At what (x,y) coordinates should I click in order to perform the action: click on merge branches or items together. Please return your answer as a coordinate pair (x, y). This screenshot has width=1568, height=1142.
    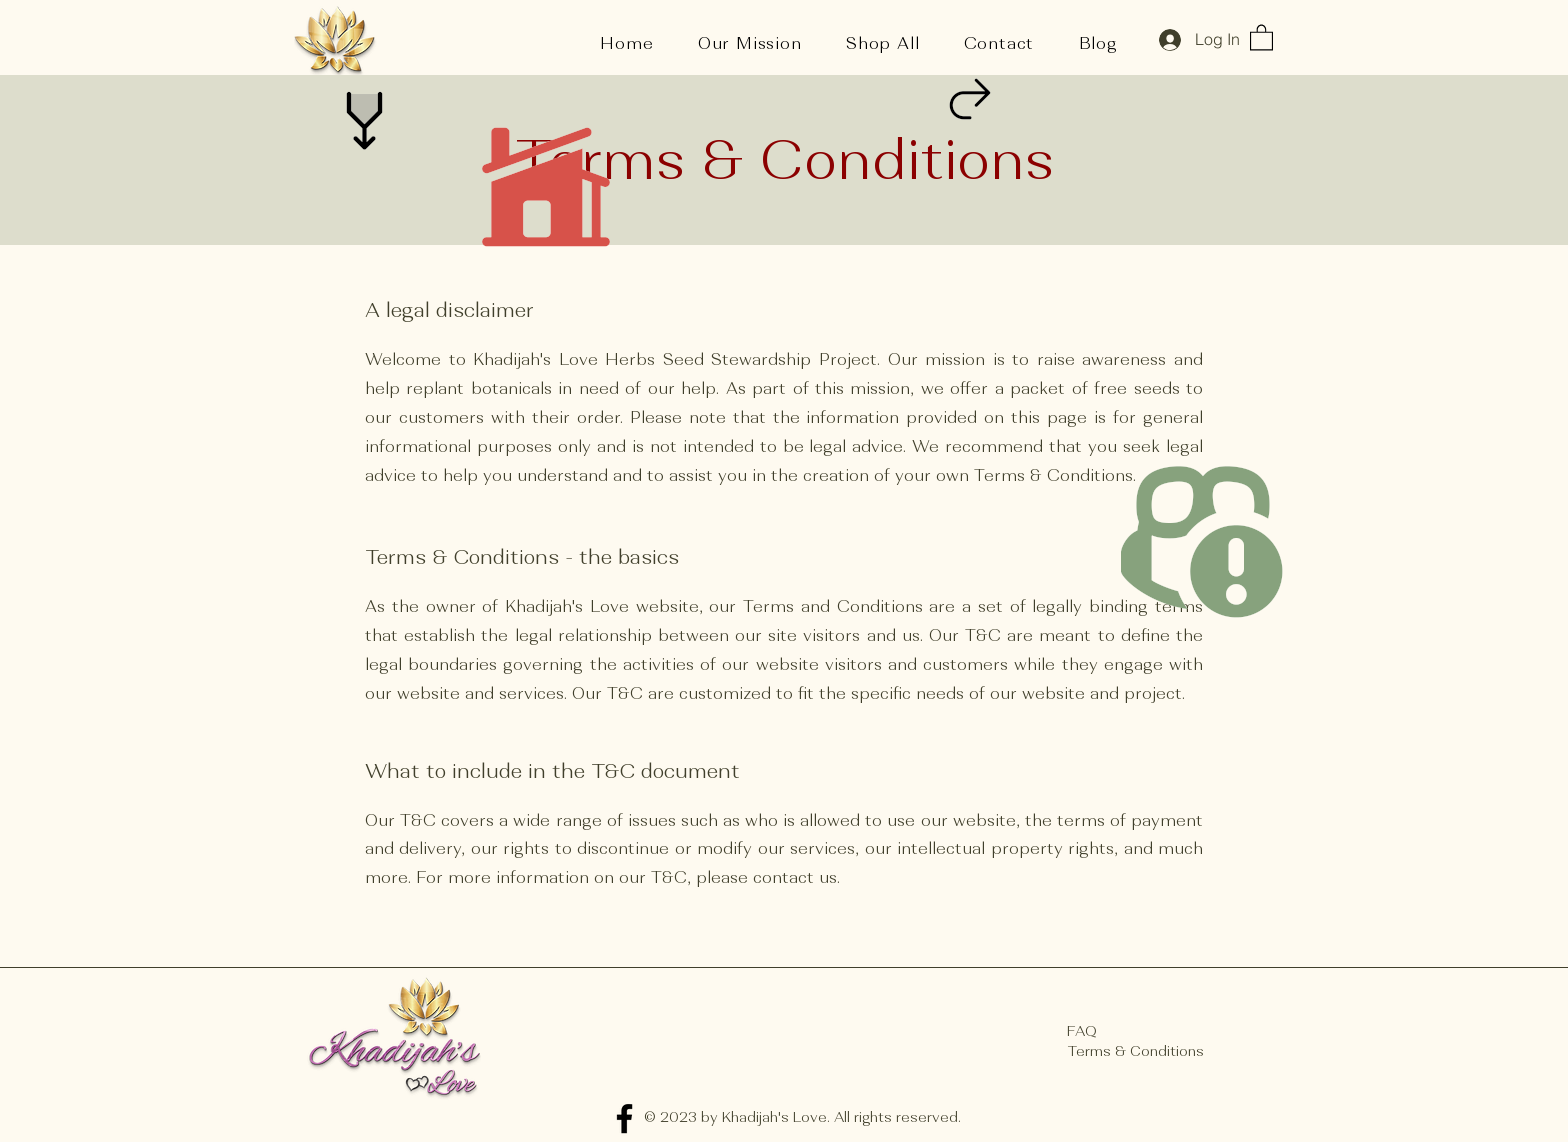
    Looking at the image, I should click on (364, 118).